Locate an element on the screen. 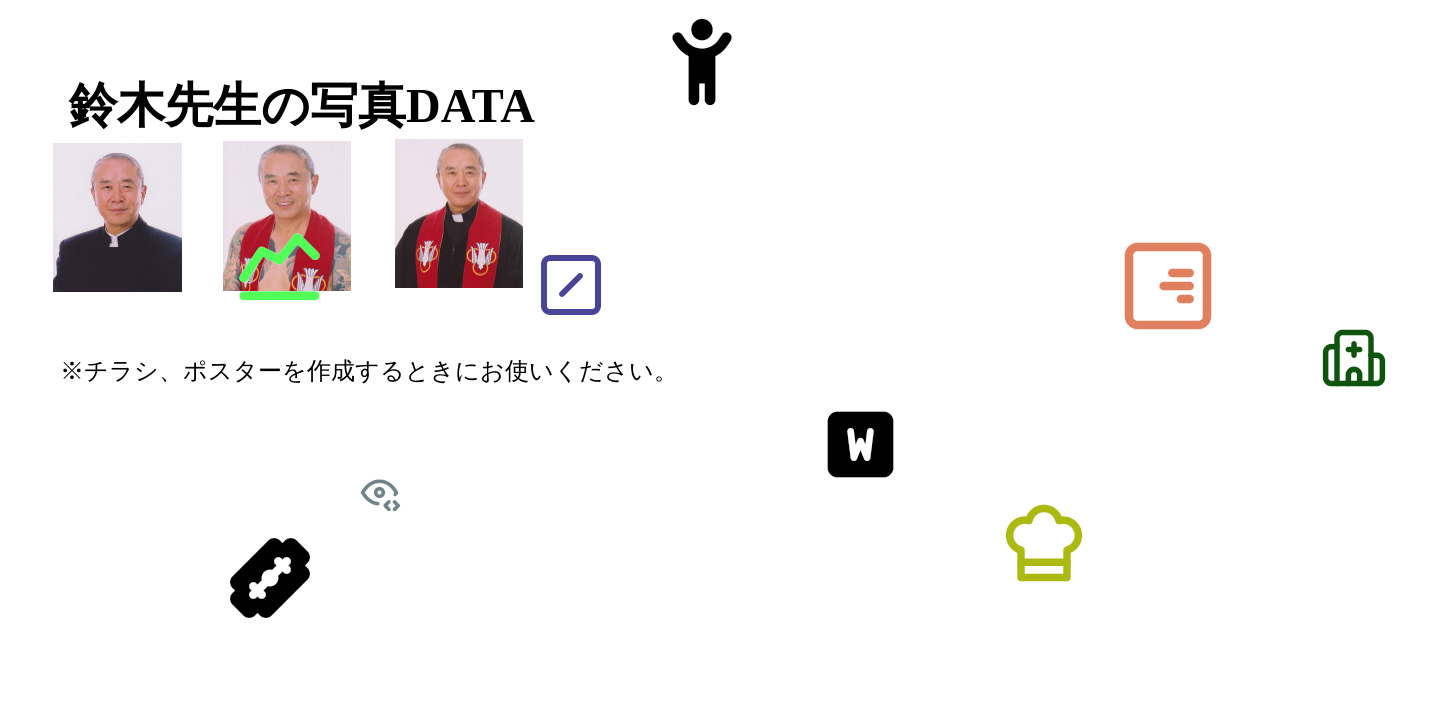 The width and height of the screenshot is (1440, 720). find nearby hospitals or medical facilities is located at coordinates (1354, 358).